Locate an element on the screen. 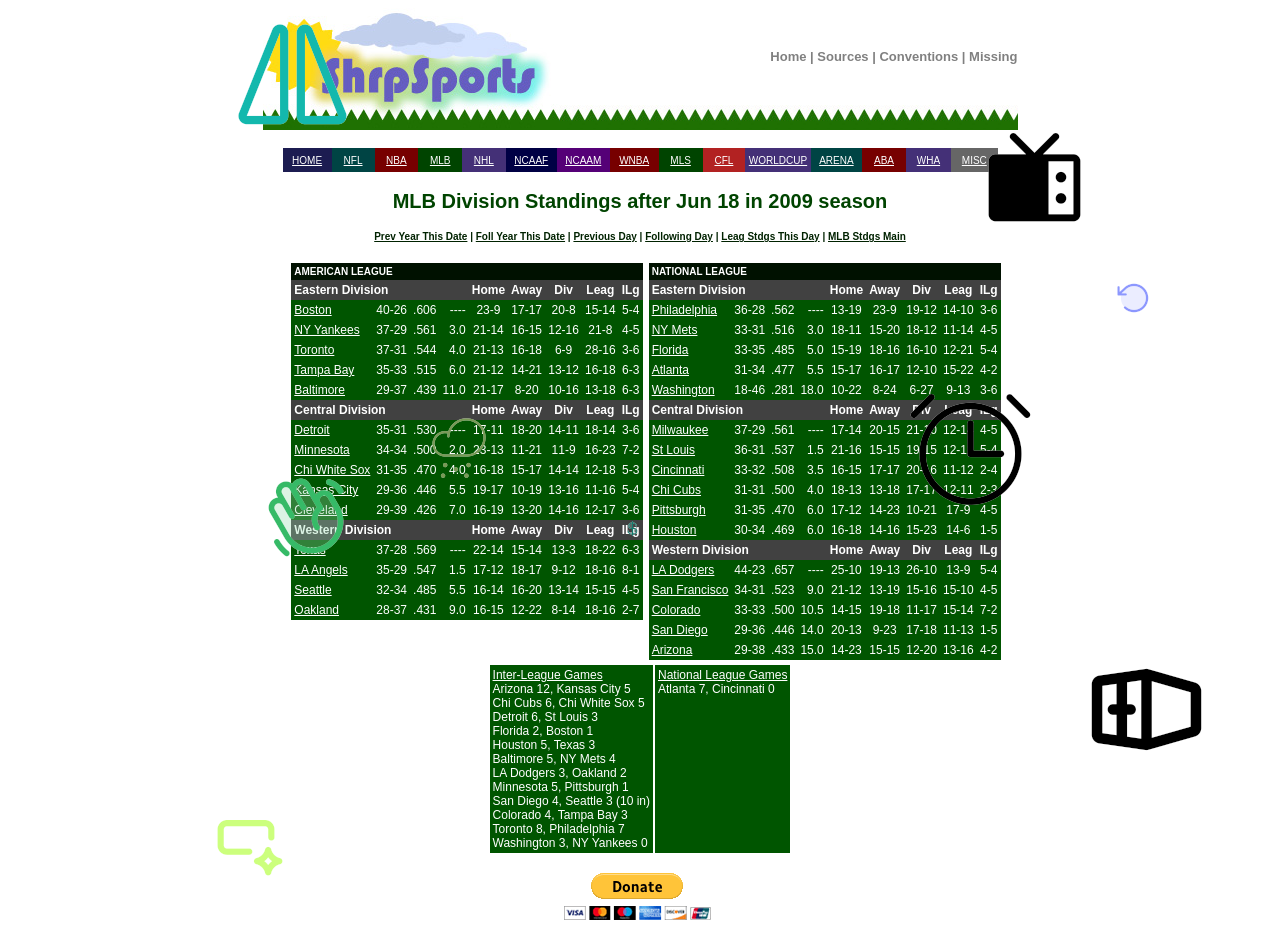  flip image horizontally is located at coordinates (292, 78).